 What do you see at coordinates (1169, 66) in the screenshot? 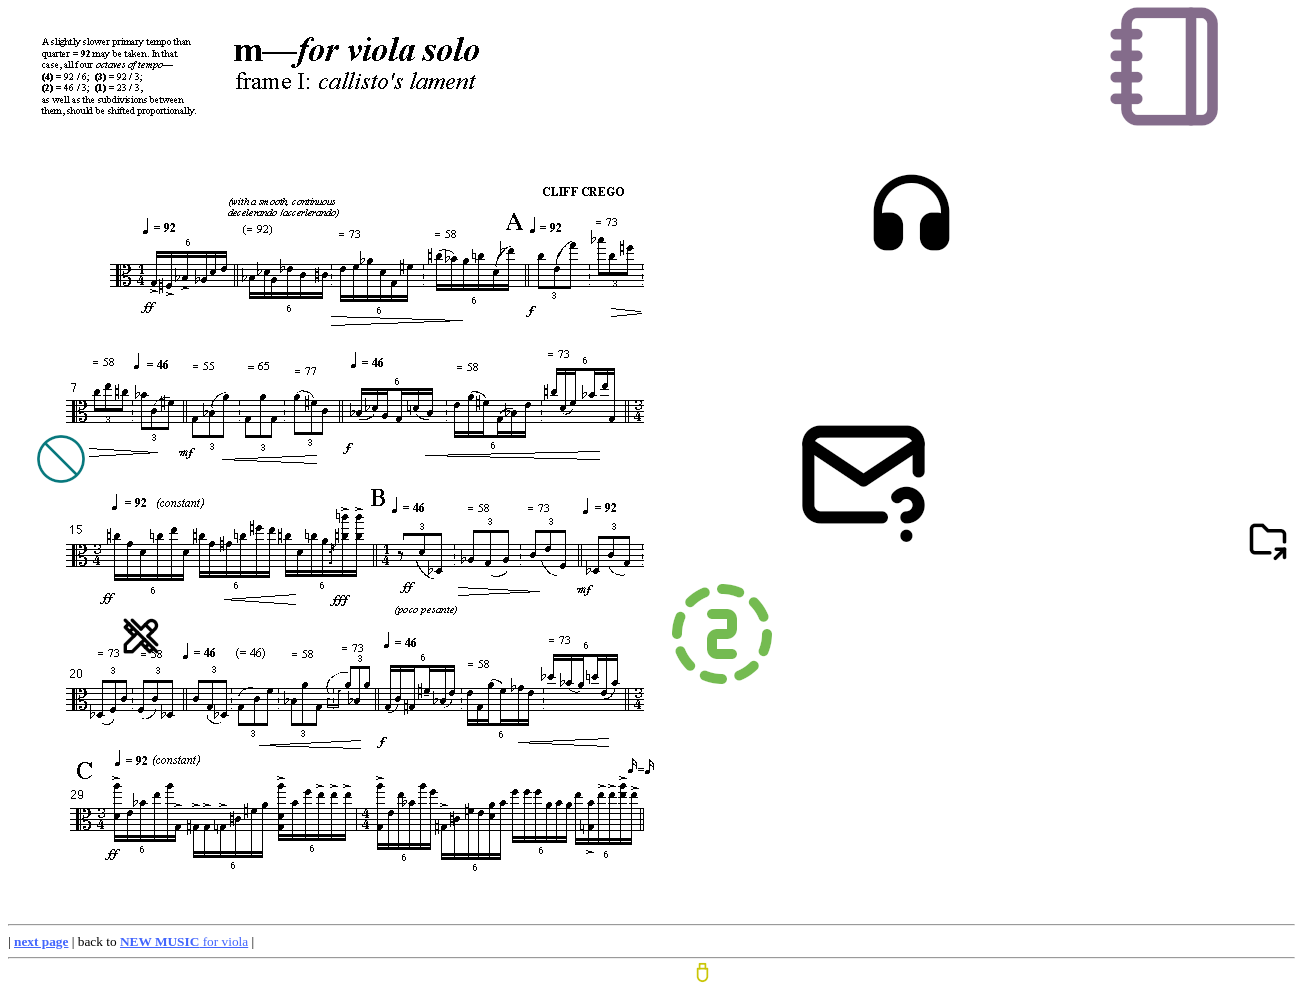
I see `open your notebook` at bounding box center [1169, 66].